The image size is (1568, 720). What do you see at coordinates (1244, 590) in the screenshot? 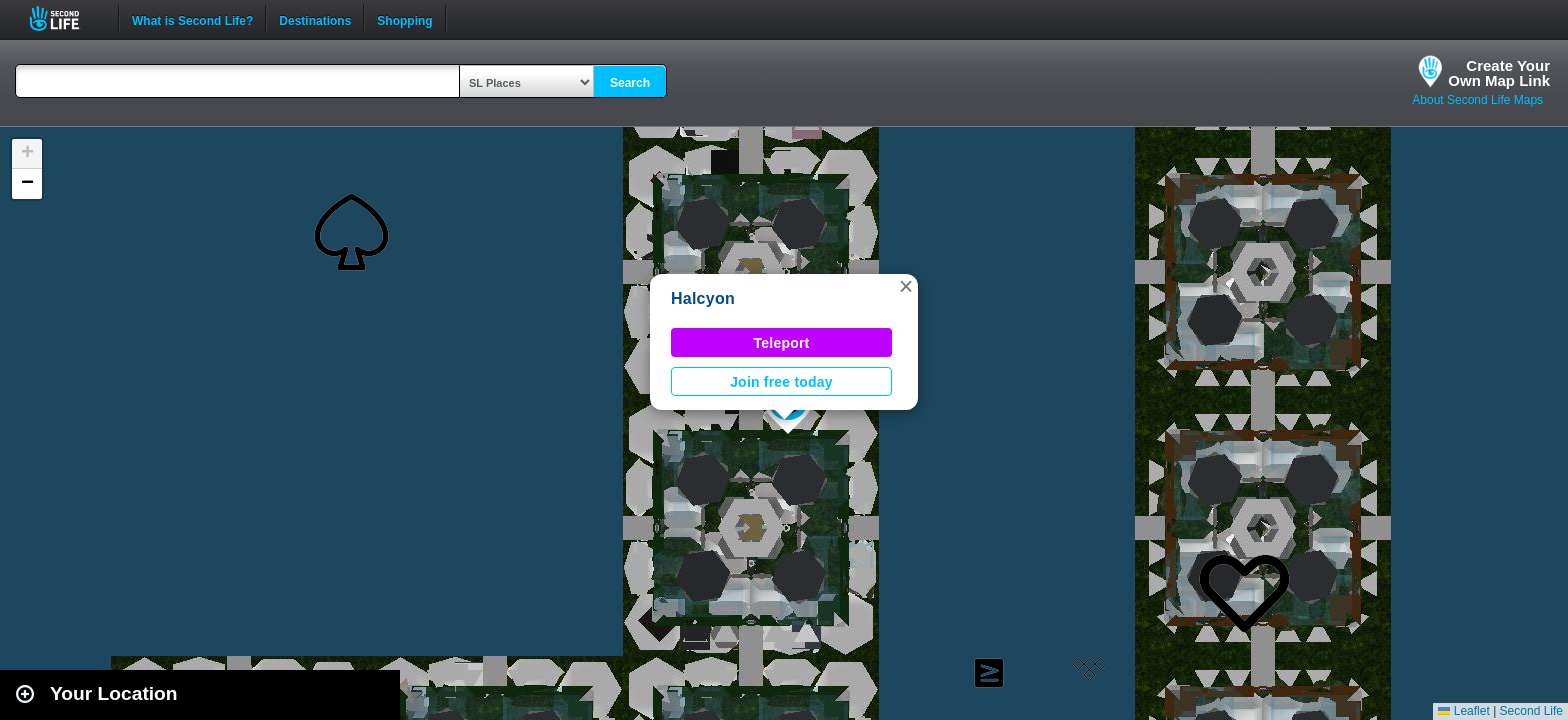
I see `add to favorites` at bounding box center [1244, 590].